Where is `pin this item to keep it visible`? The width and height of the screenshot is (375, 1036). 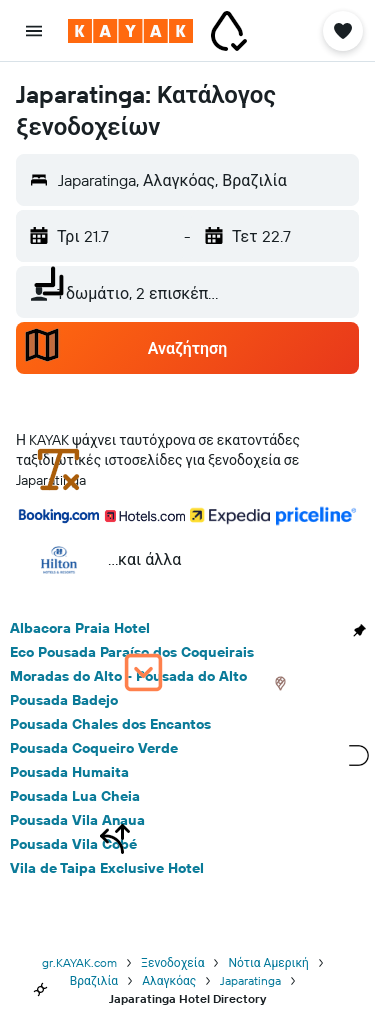 pin this item to keep it visible is located at coordinates (359, 630).